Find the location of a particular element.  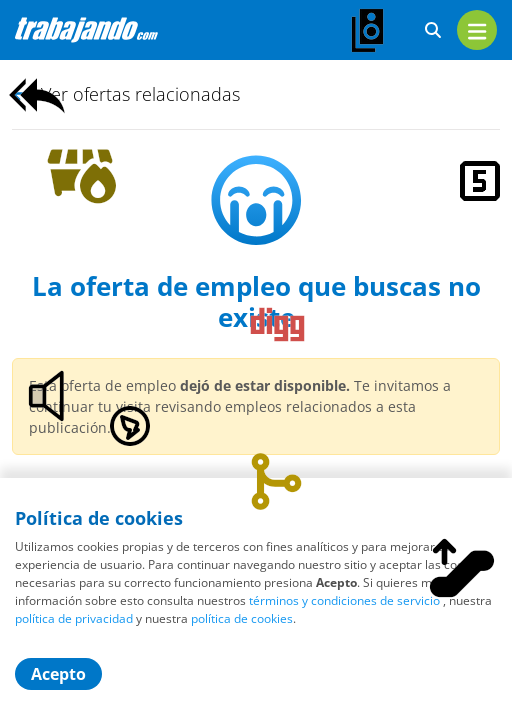

reply to all recipients is located at coordinates (37, 95).